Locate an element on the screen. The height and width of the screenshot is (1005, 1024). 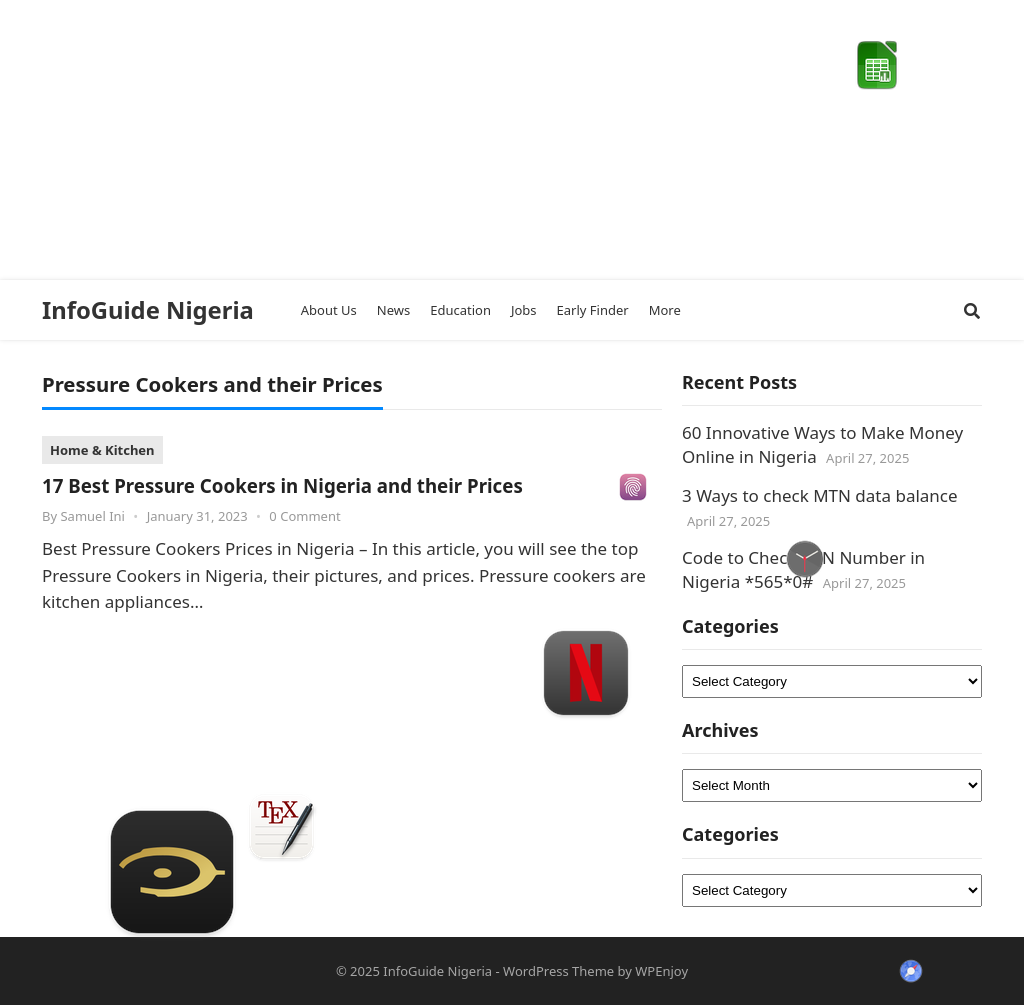
open LibreOffice Calc spreadsheet application is located at coordinates (877, 65).